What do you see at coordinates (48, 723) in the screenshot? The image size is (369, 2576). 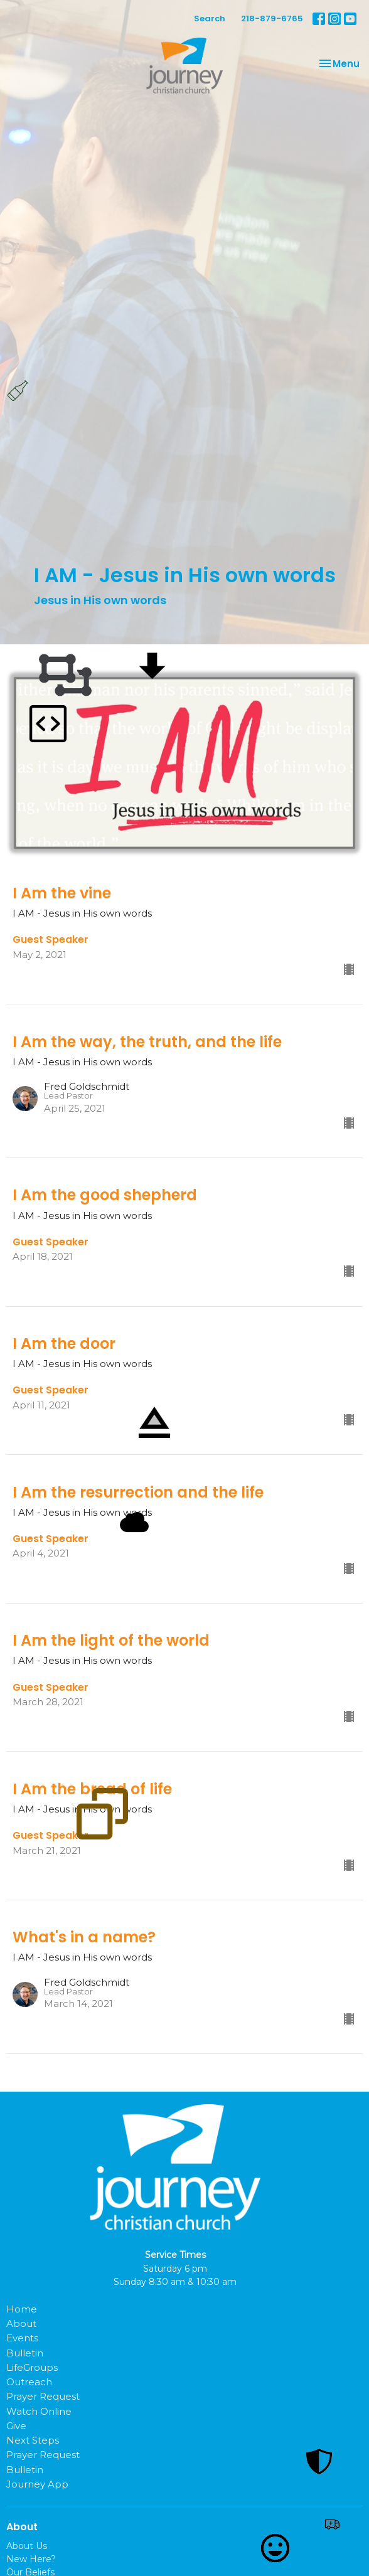 I see `view source code` at bounding box center [48, 723].